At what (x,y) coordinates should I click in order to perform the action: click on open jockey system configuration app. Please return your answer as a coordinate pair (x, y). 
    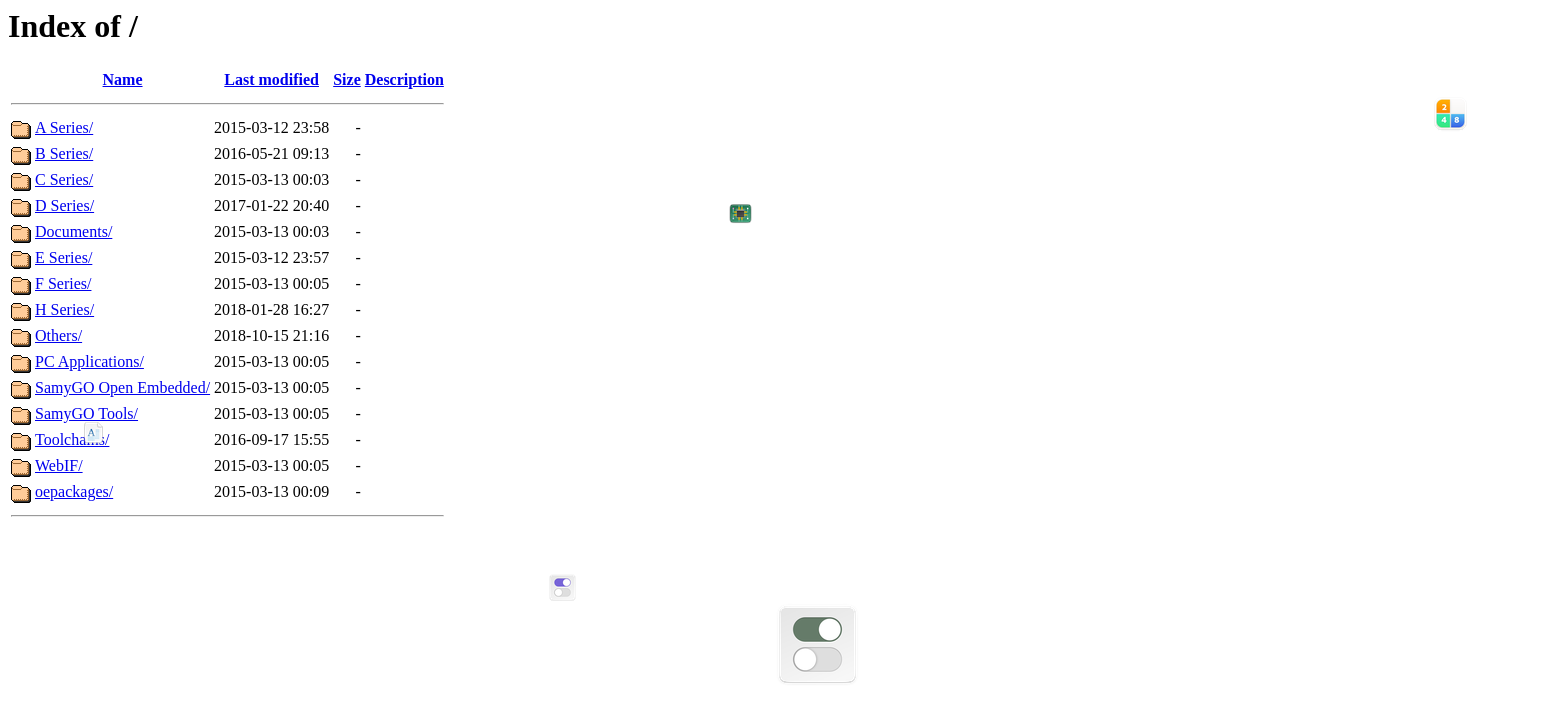
    Looking at the image, I should click on (740, 213).